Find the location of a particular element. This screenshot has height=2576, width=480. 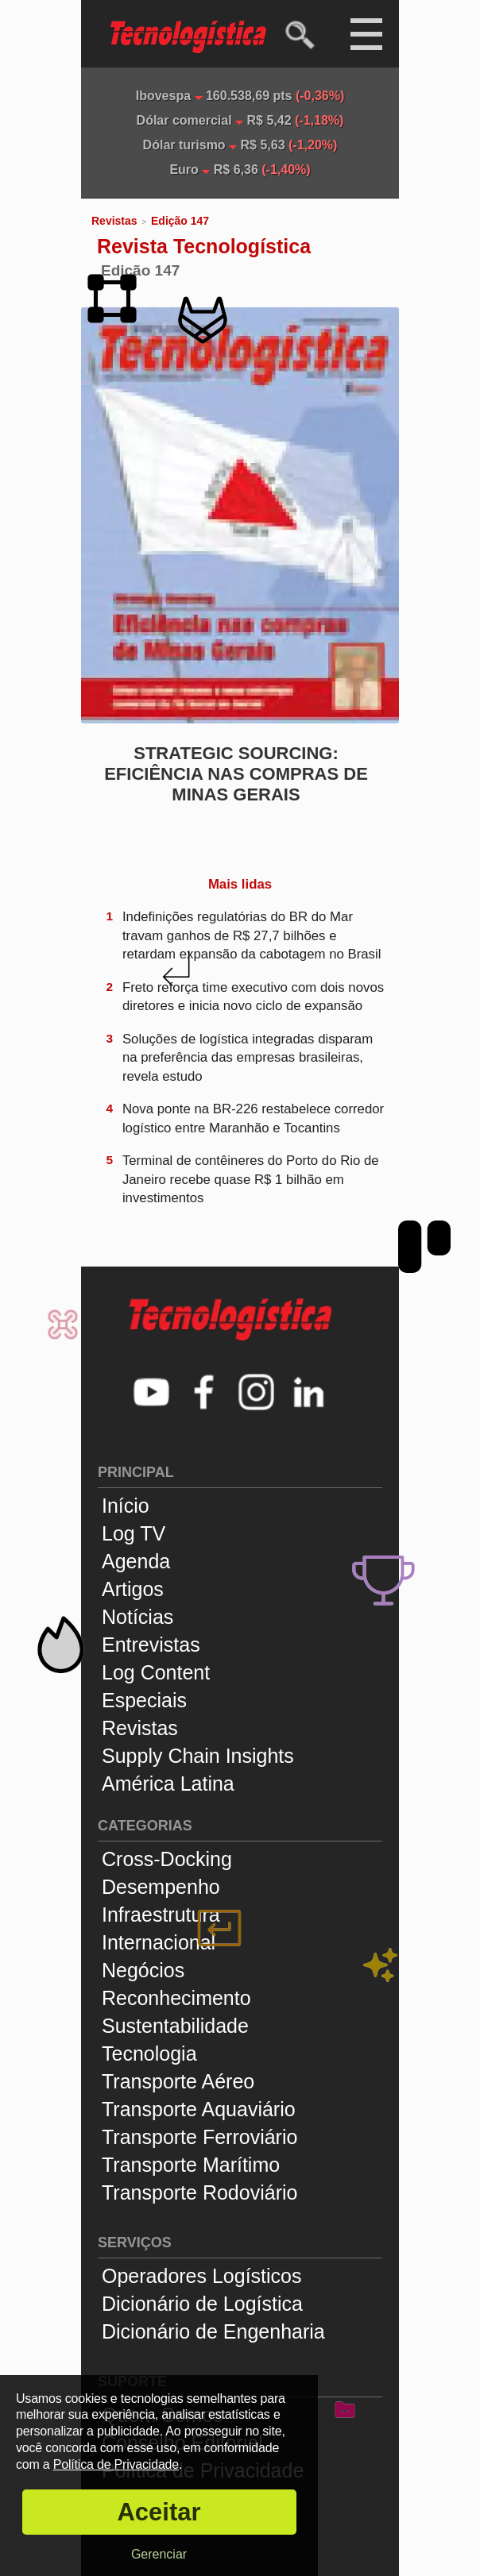

access drone controls is located at coordinates (63, 1325).